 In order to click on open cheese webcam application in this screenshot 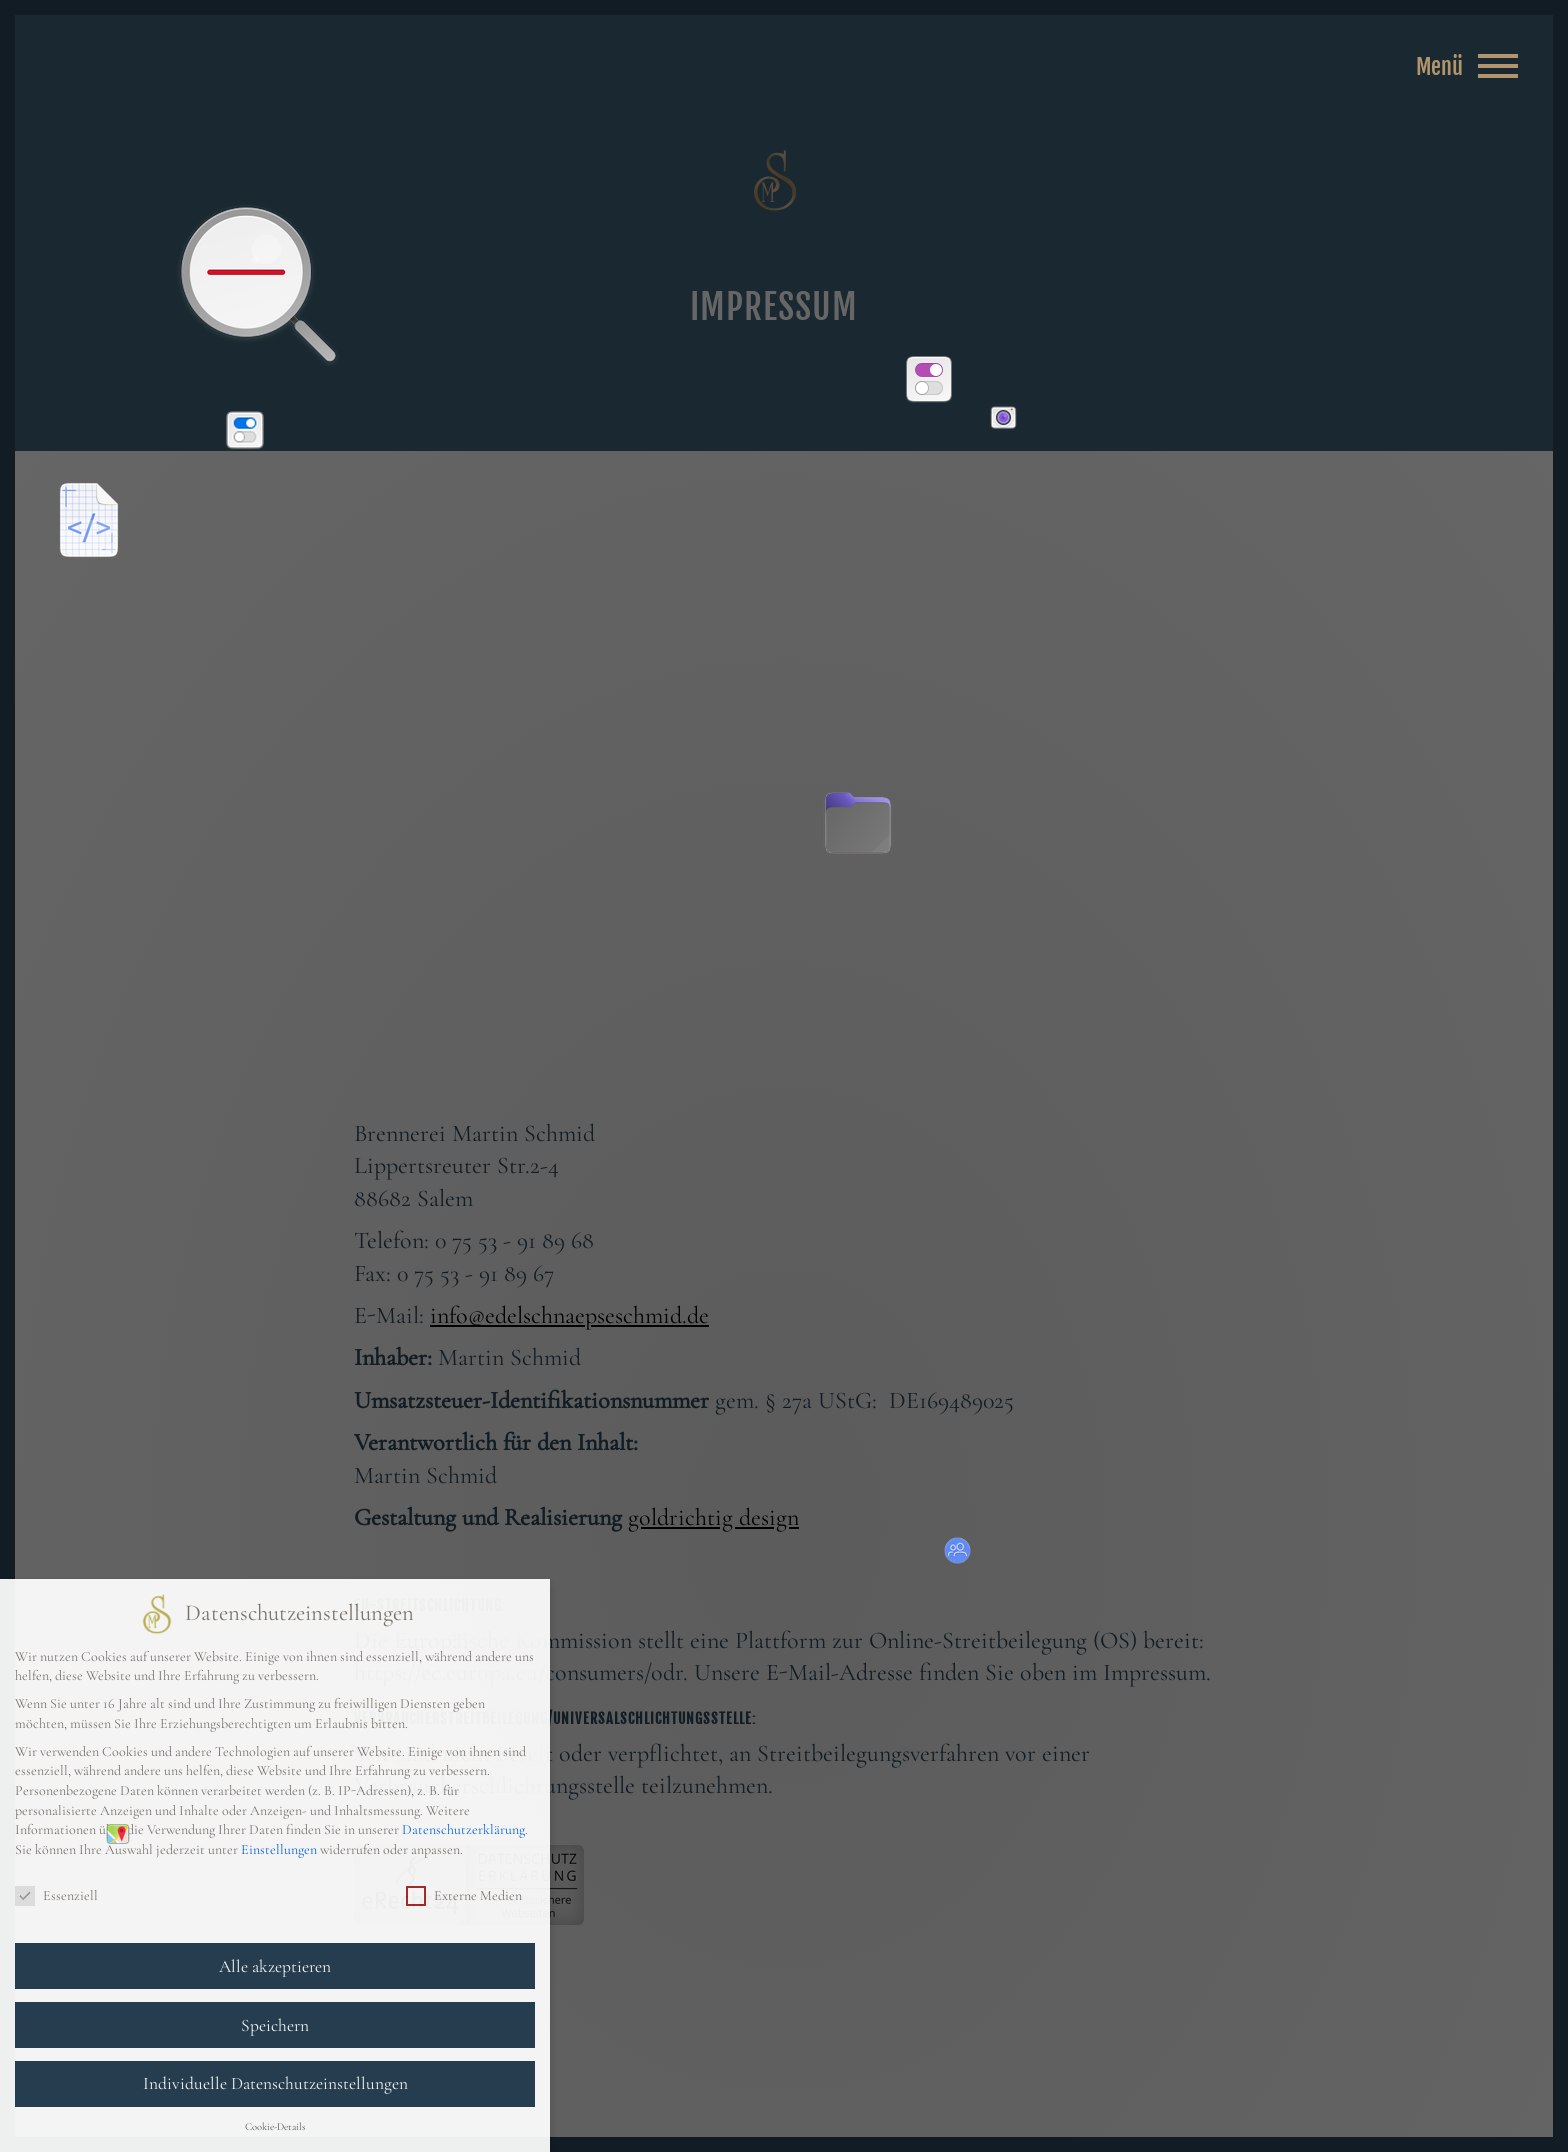, I will do `click(1003, 417)`.